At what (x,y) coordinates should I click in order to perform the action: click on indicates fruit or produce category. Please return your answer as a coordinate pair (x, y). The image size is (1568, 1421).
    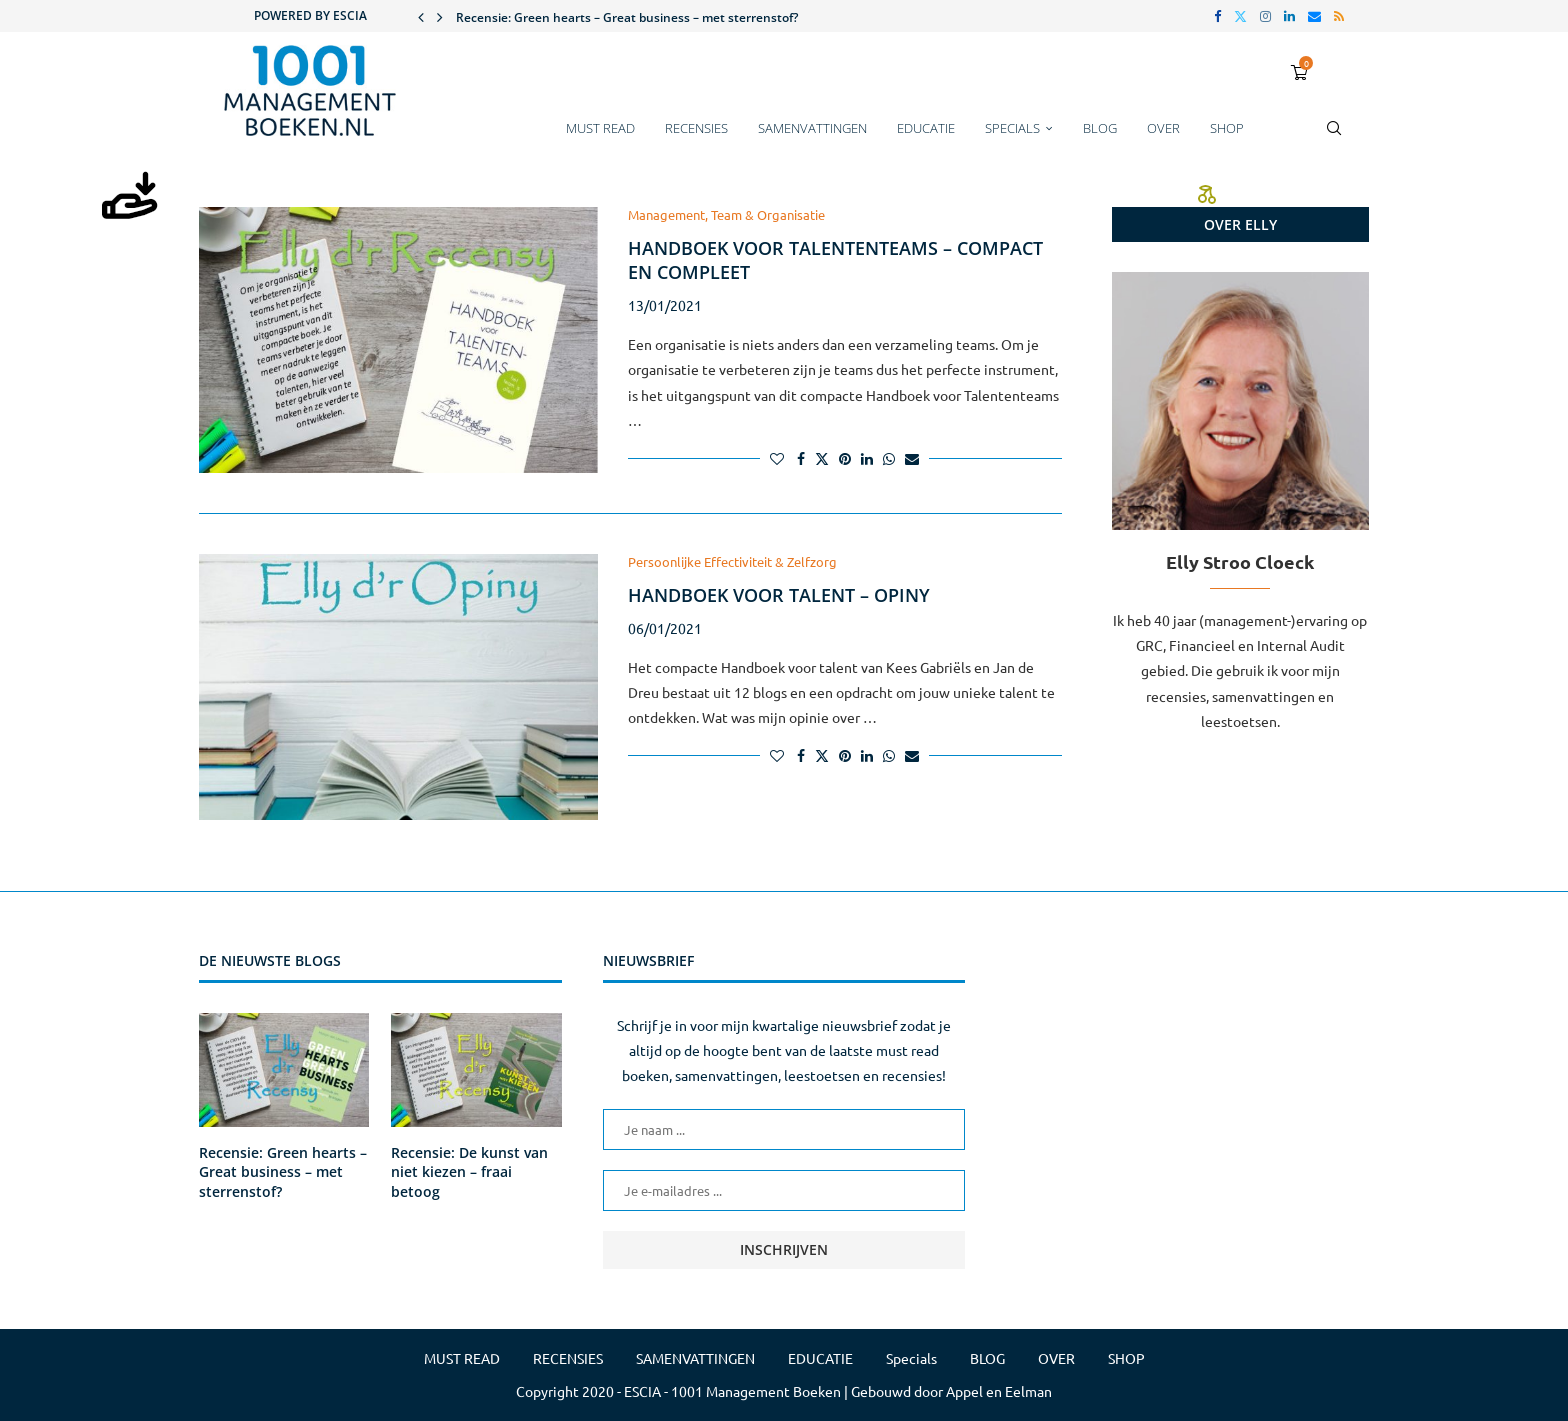
    Looking at the image, I should click on (1207, 194).